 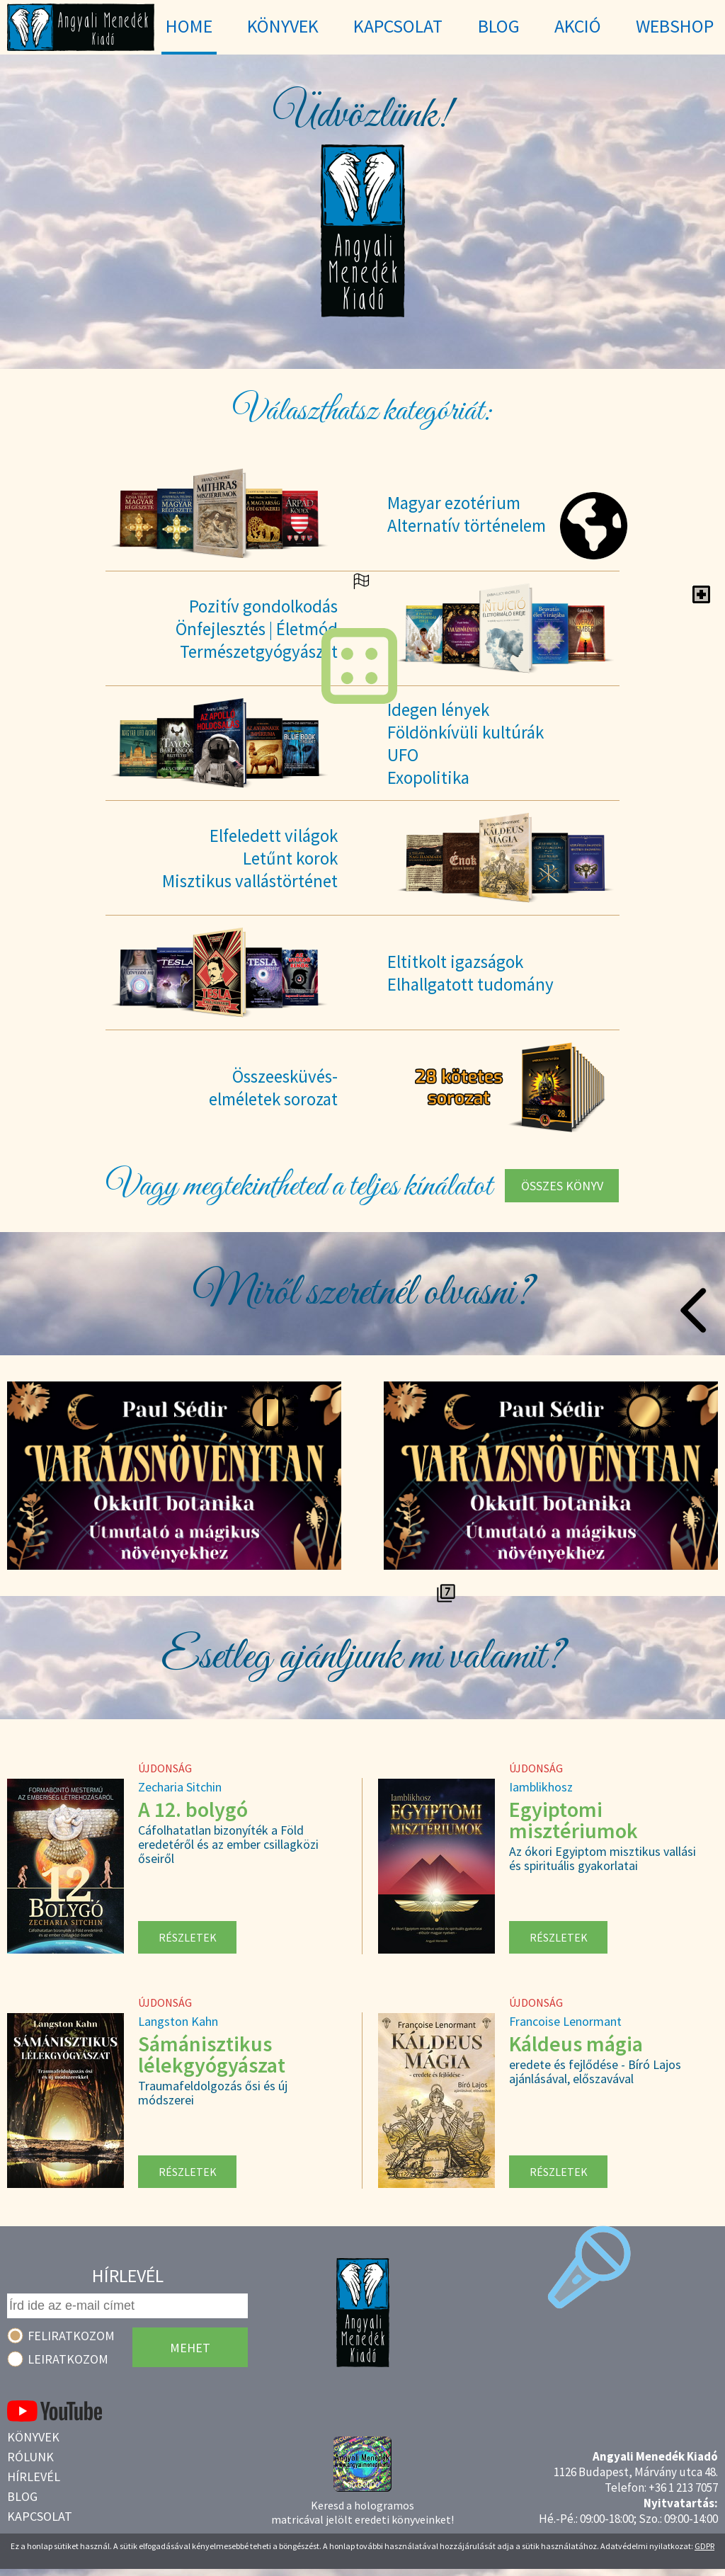 I want to click on flip image horizontally, so click(x=280, y=1413).